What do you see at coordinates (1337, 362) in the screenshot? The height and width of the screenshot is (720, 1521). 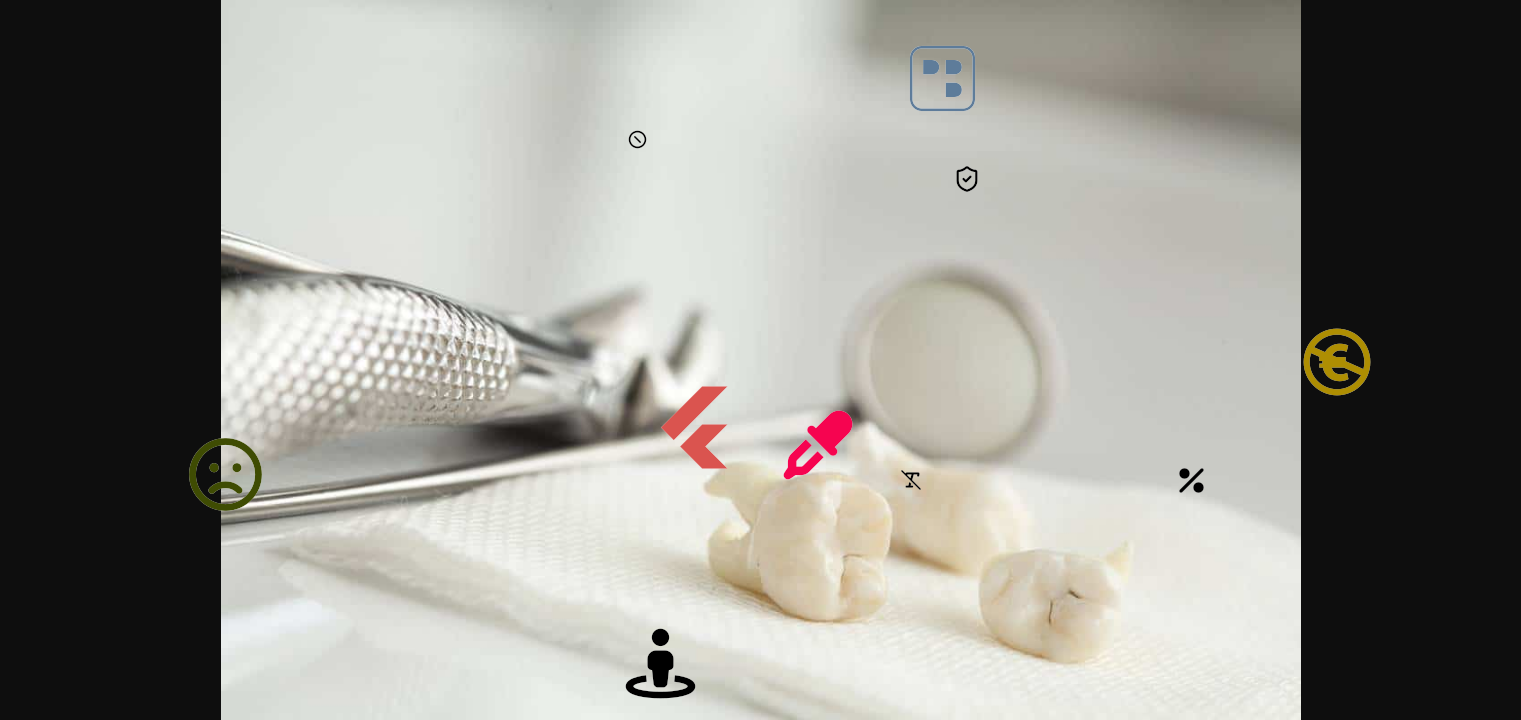 I see `indicates non-commercial use license for european content` at bounding box center [1337, 362].